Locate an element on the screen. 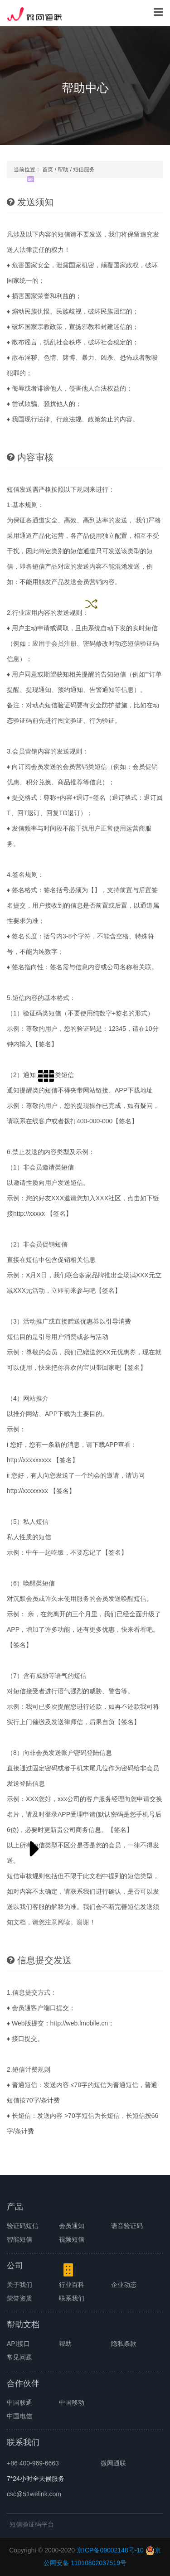 This screenshot has height=2576, width=170. play media or start video is located at coordinates (34, 1849).